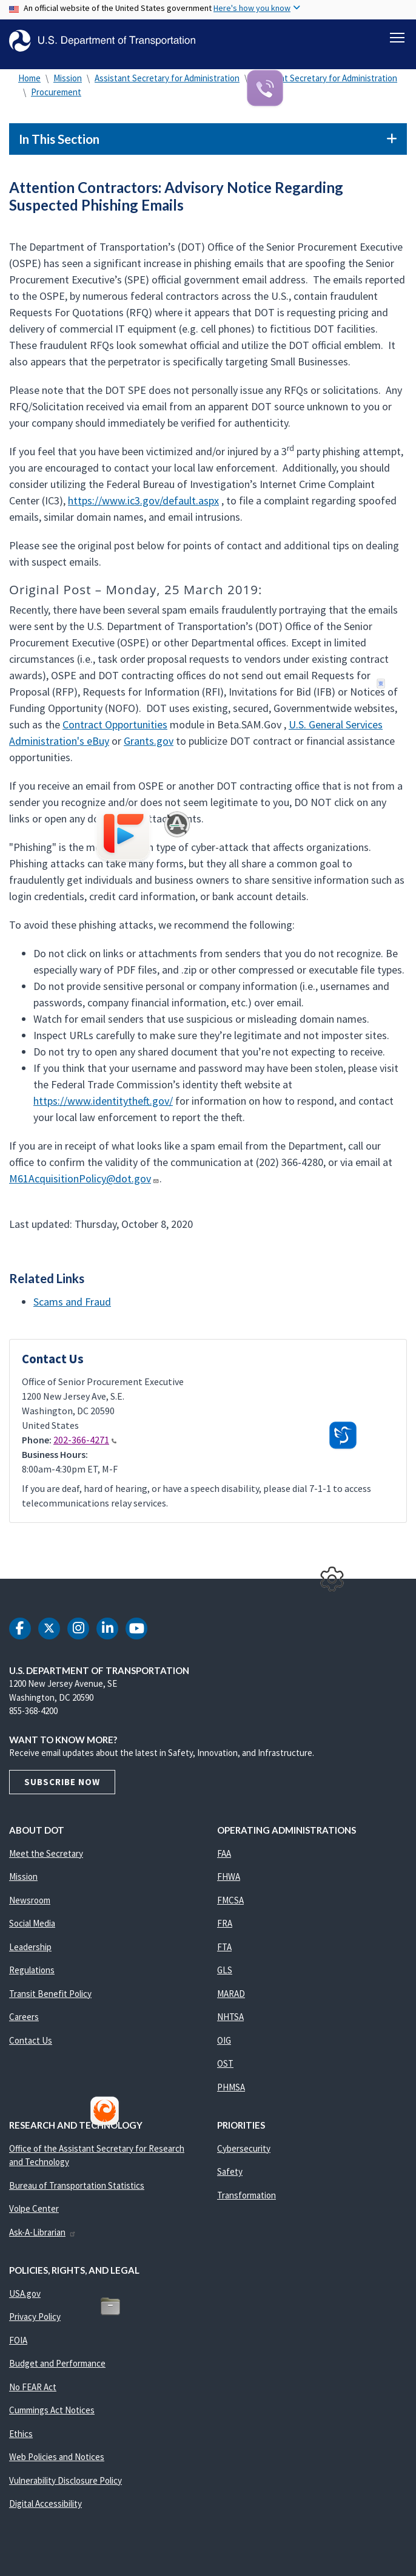  What do you see at coordinates (343, 1435) in the screenshot?
I see `launch lubuntu application` at bounding box center [343, 1435].